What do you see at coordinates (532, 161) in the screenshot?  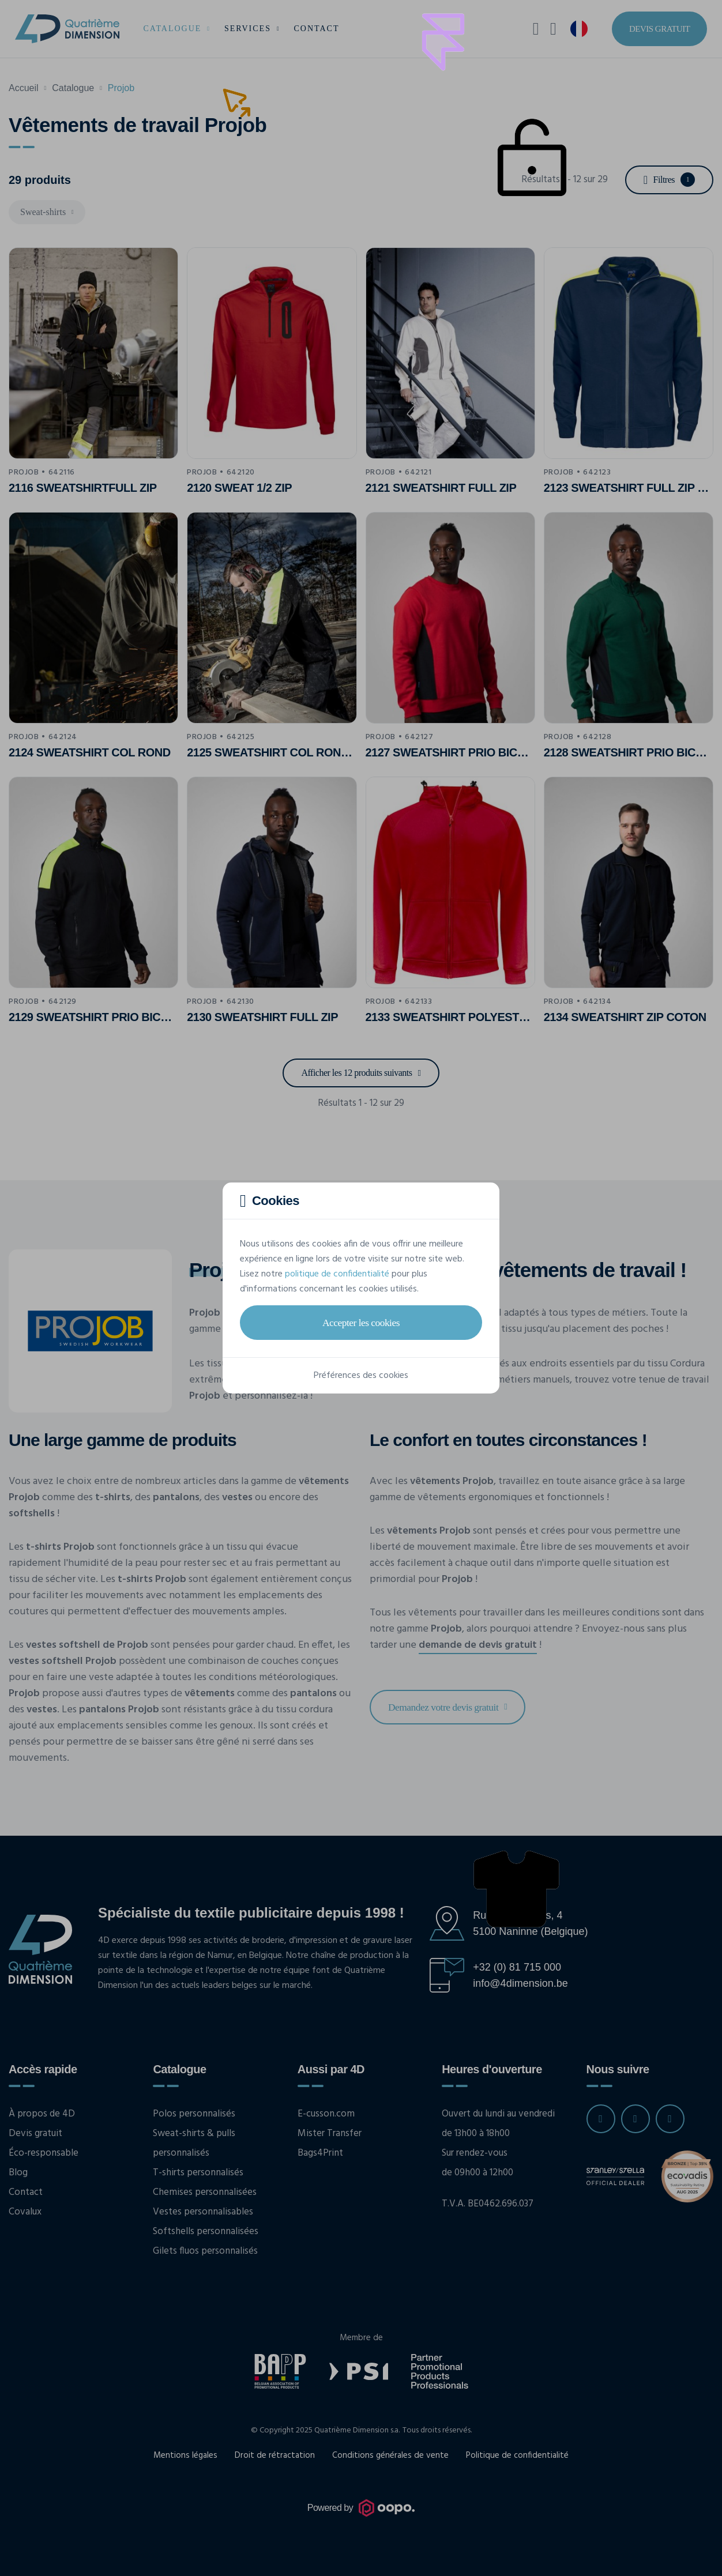 I see `unlock this item or content` at bounding box center [532, 161].